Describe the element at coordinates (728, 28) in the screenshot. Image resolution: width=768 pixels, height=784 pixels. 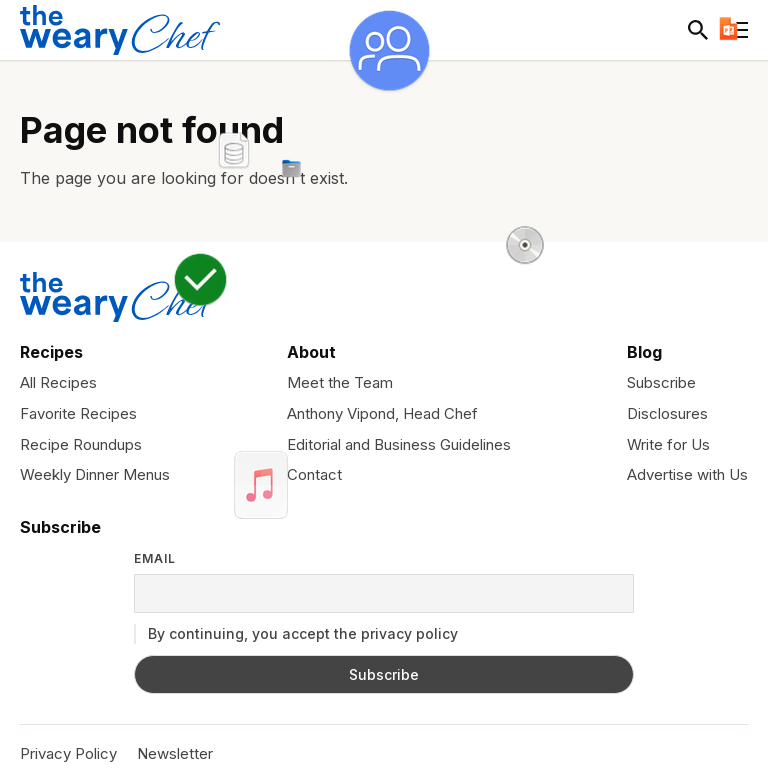
I see `a Microsoft PowerPoint file` at that location.